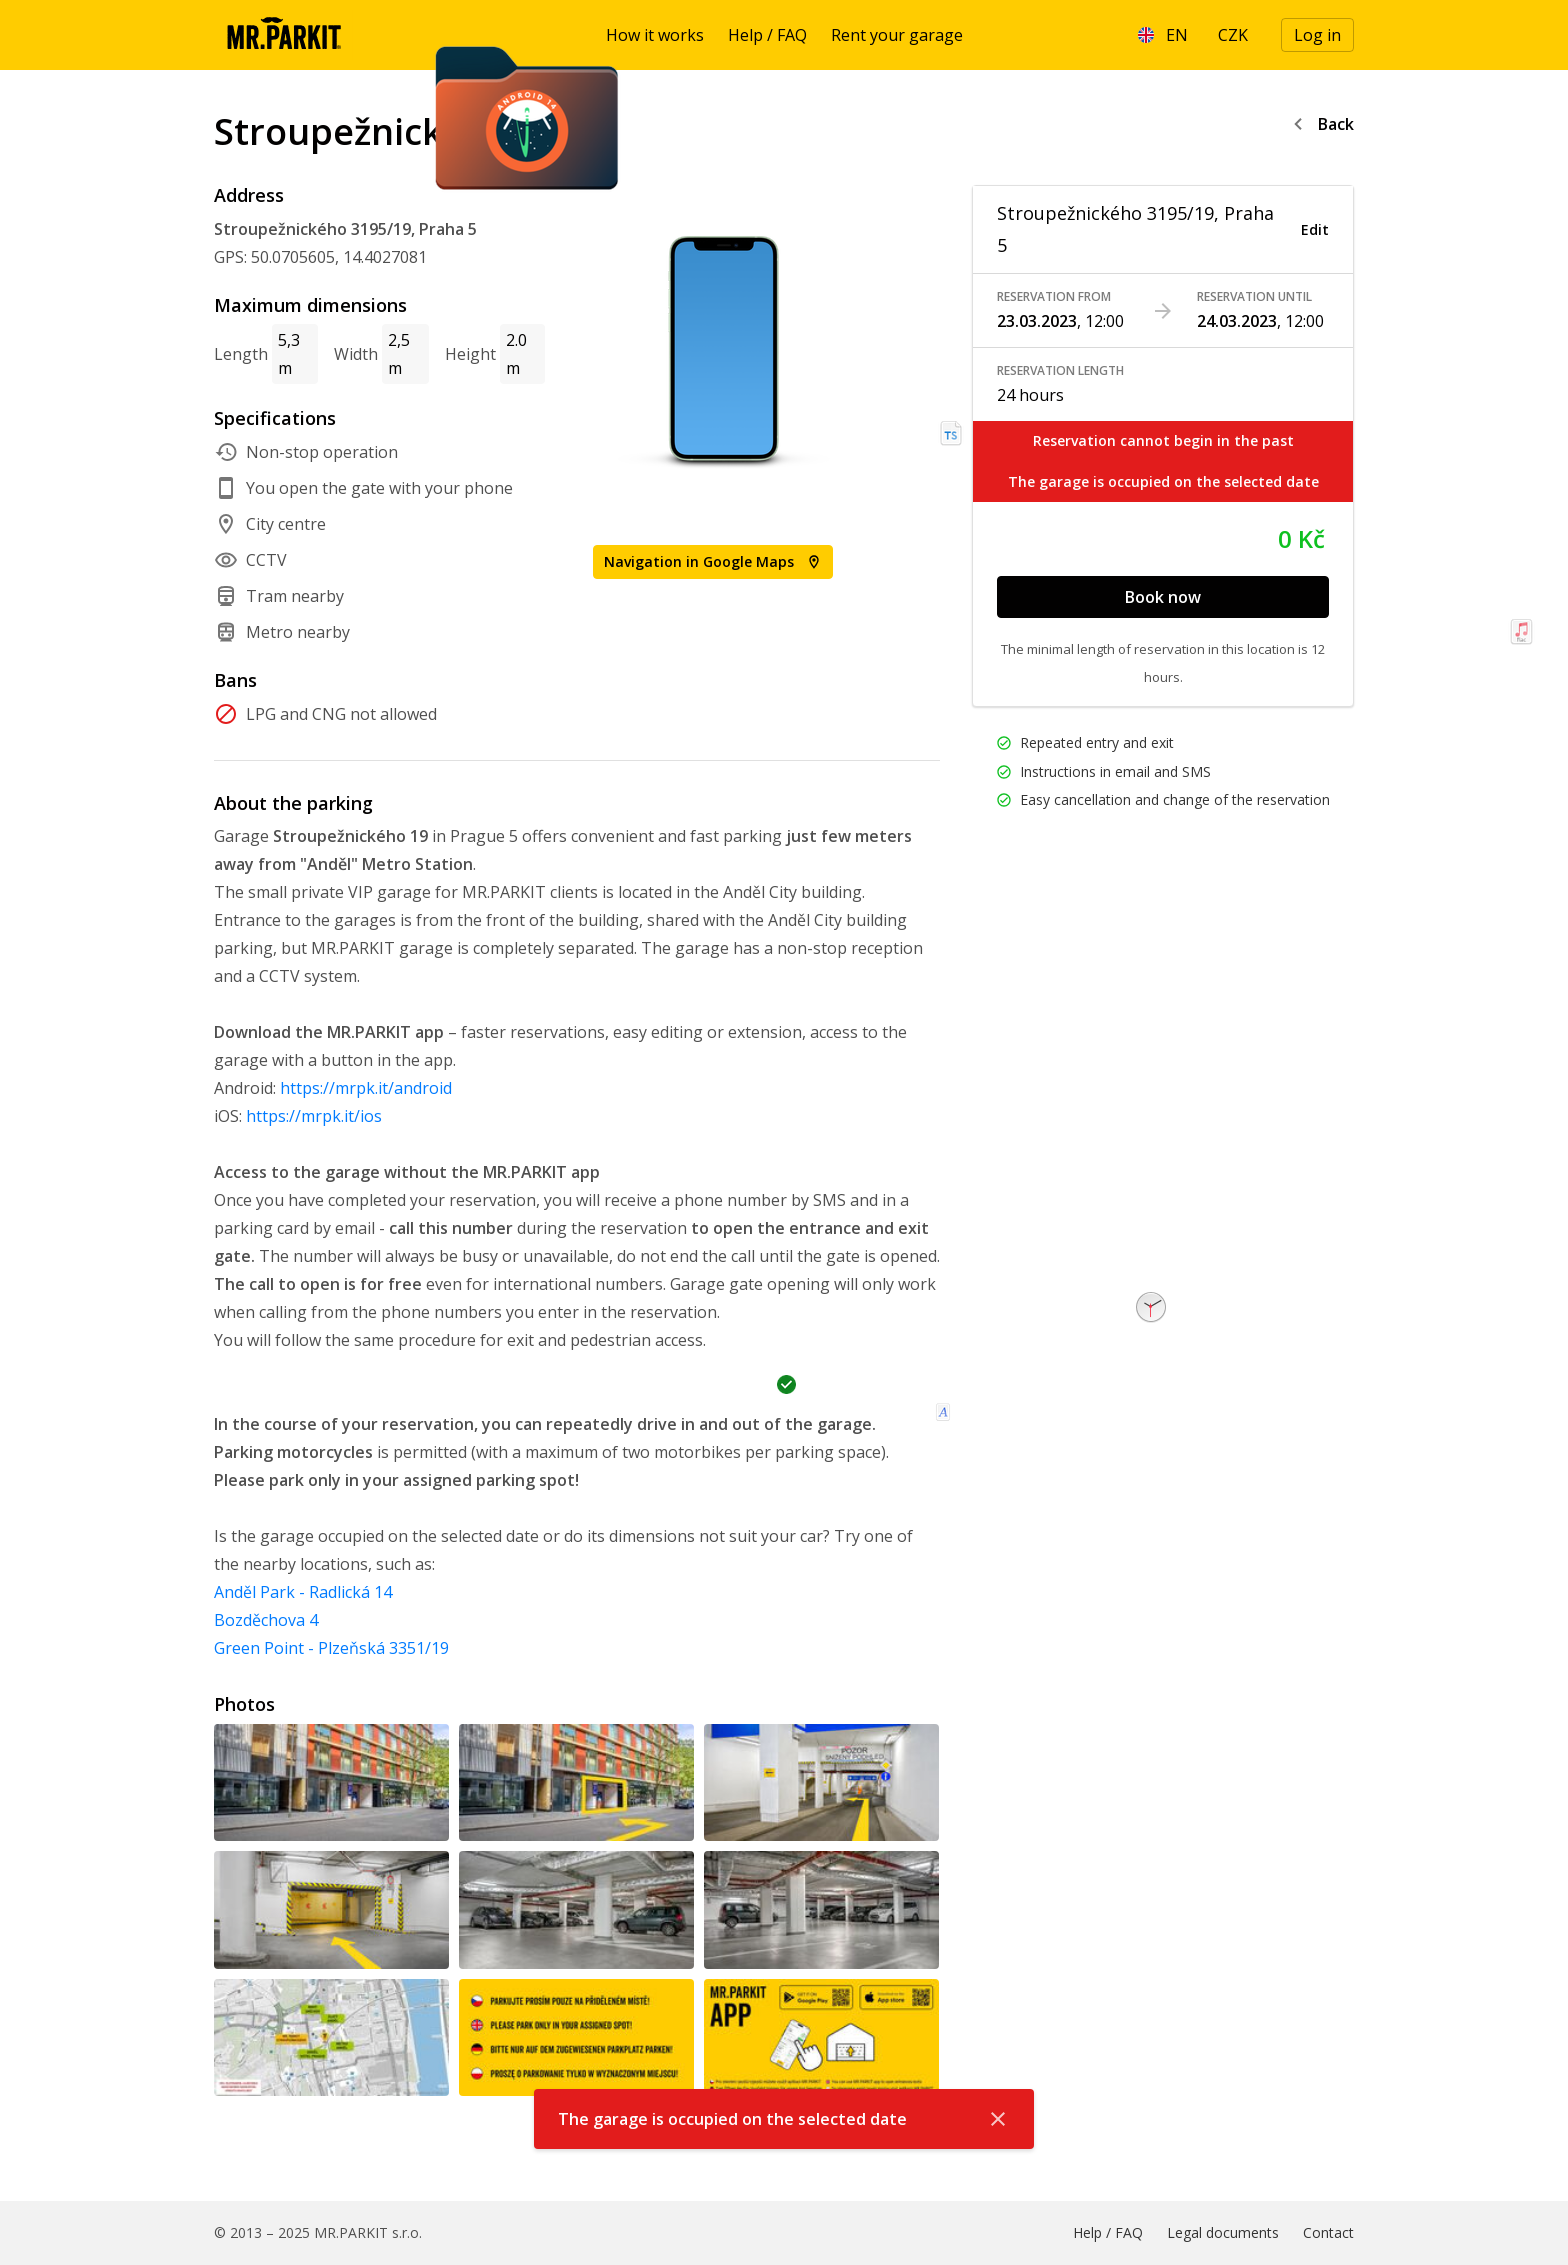 This screenshot has height=2265, width=1568. Describe the element at coordinates (951, 433) in the screenshot. I see `a typescript source code file` at that location.